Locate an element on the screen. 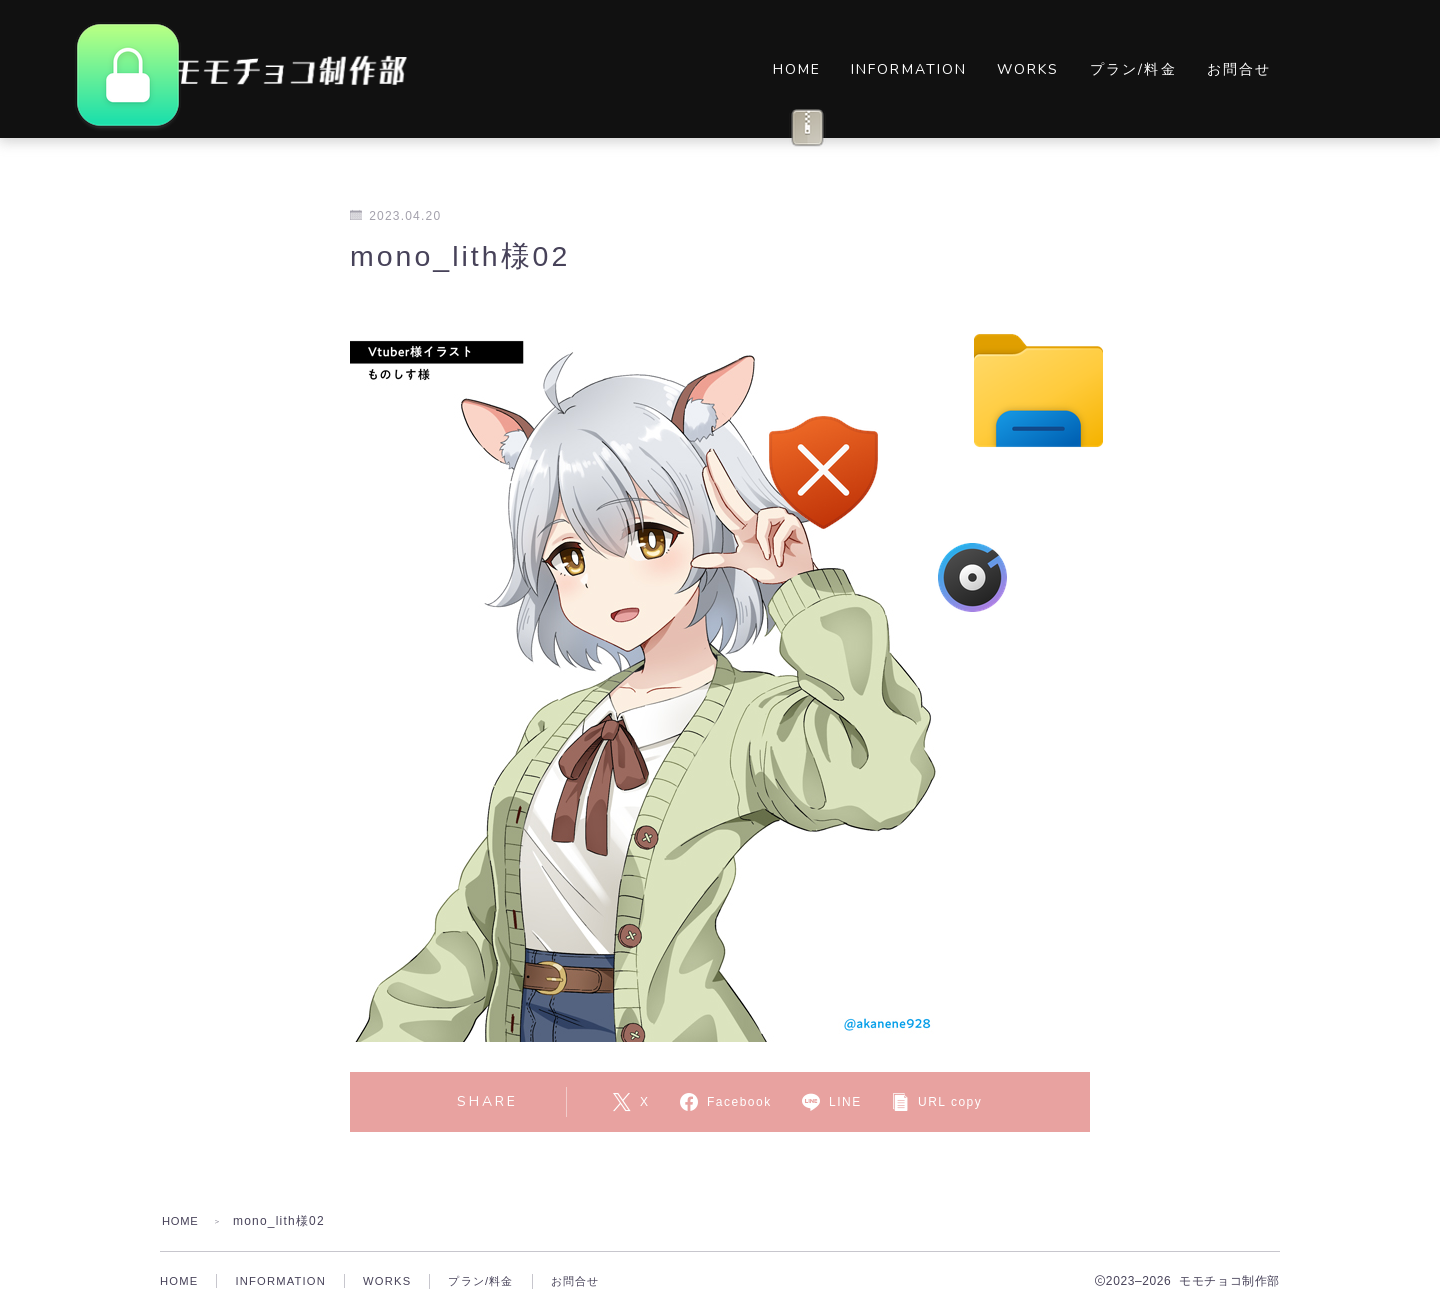 This screenshot has width=1440, height=1311. open groove music app is located at coordinates (972, 577).